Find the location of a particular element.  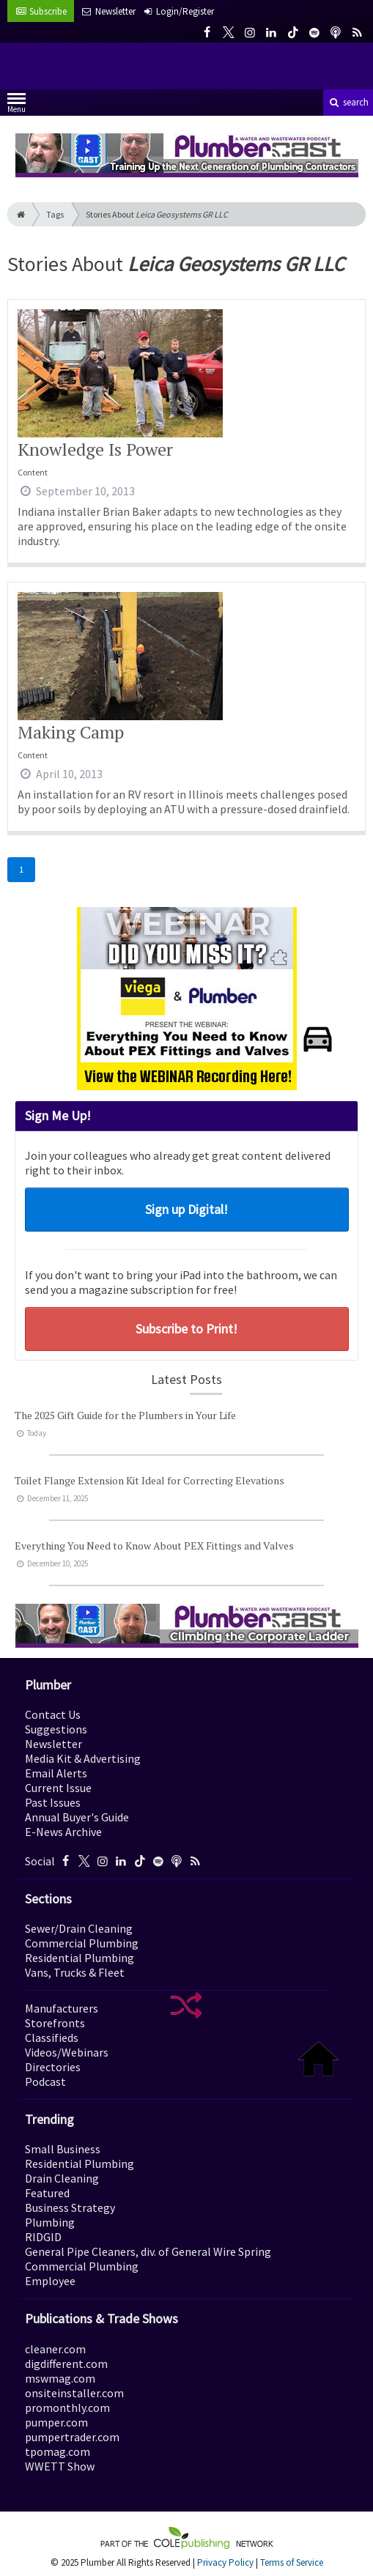

access plugins or extensions is located at coordinates (279, 958).